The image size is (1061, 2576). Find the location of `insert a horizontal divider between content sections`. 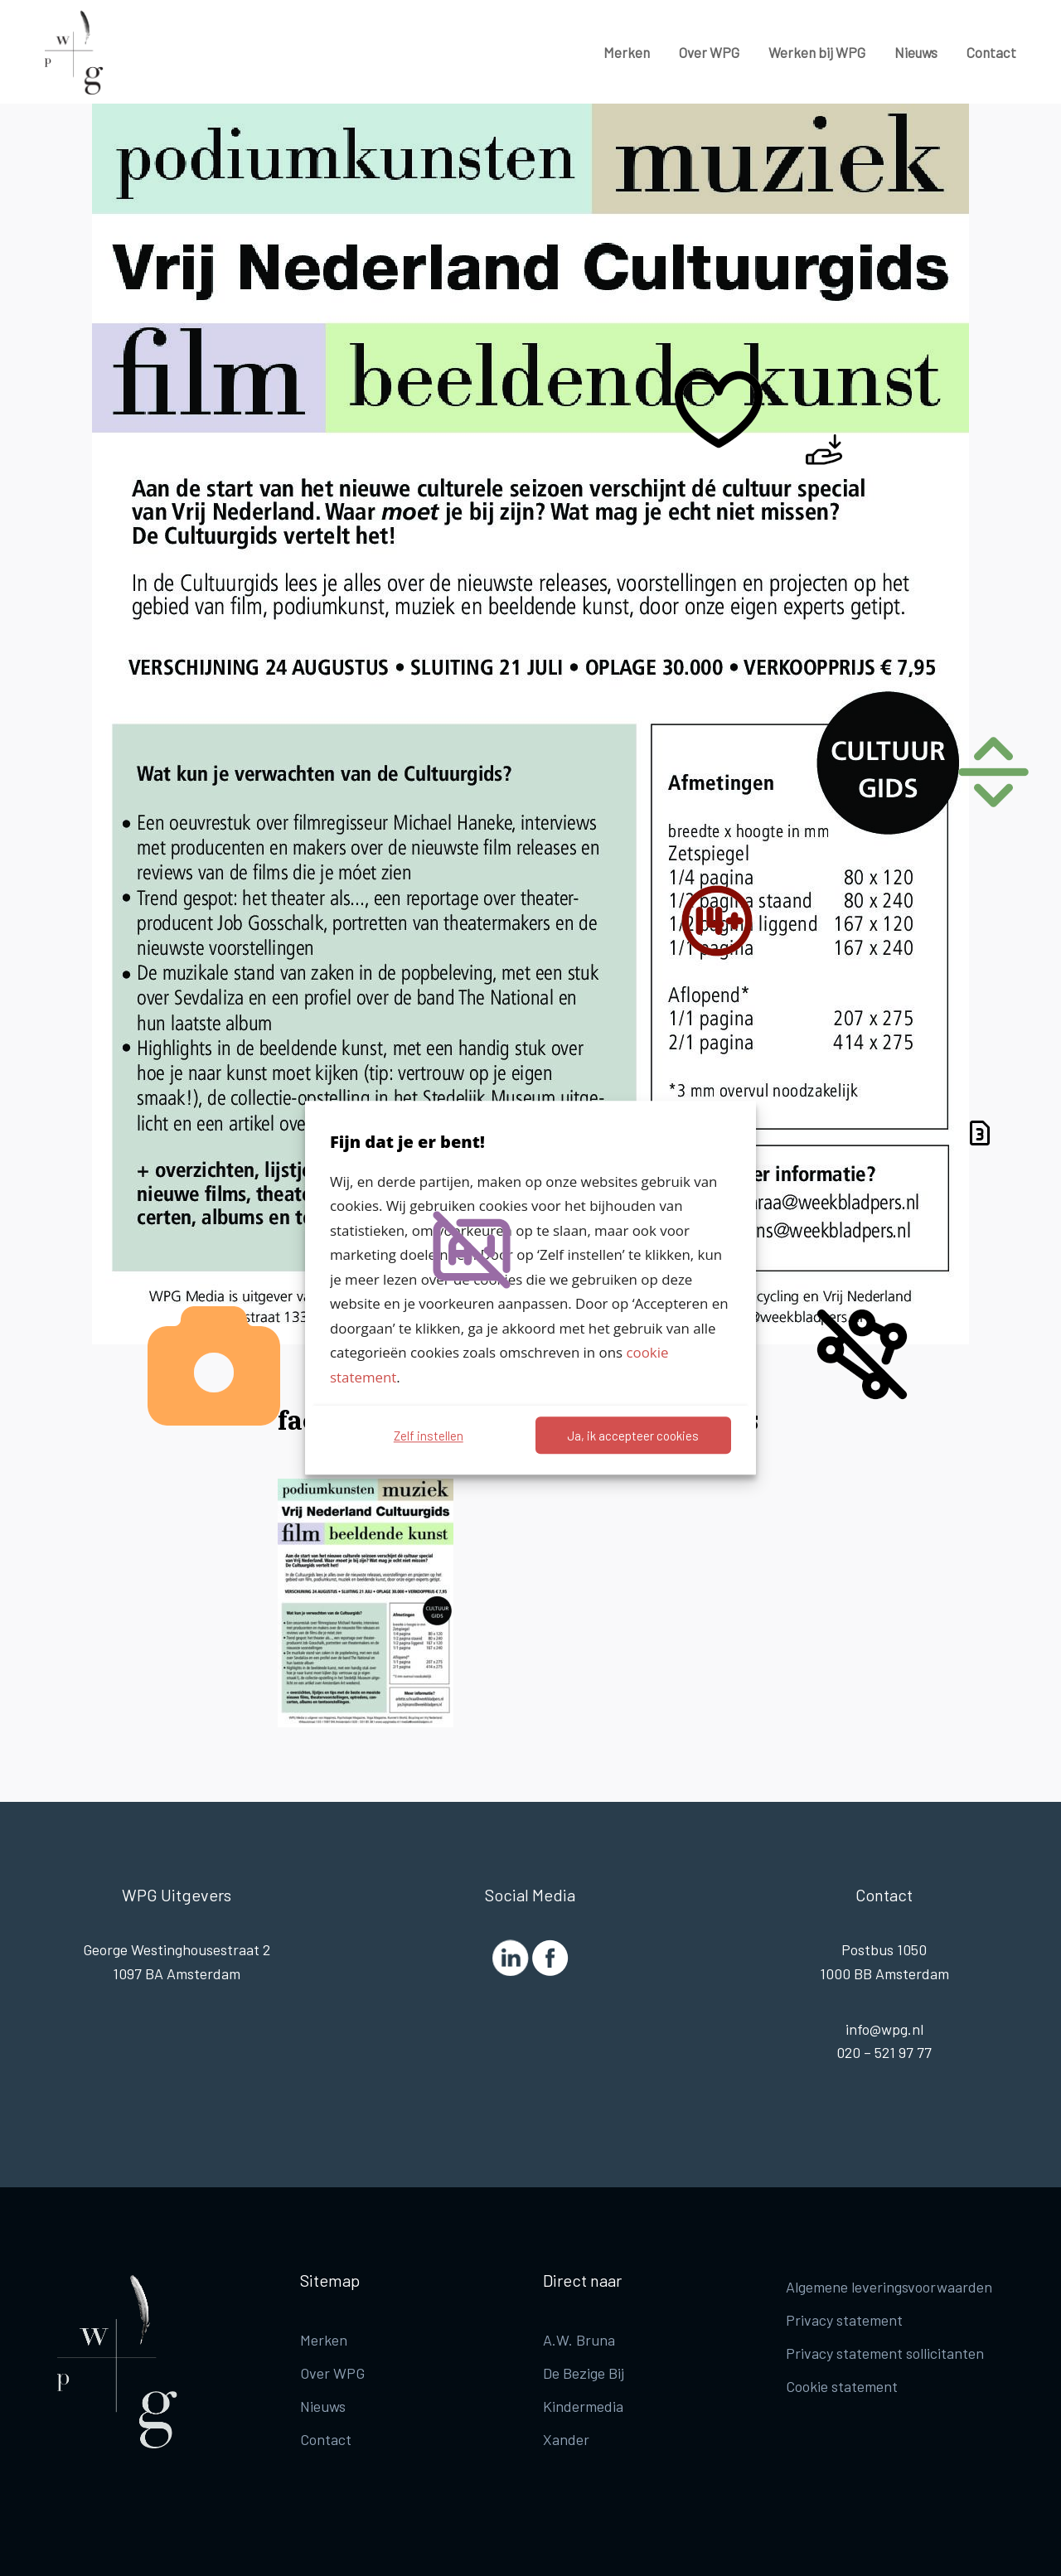

insert a horizontal divider between content sections is located at coordinates (993, 772).